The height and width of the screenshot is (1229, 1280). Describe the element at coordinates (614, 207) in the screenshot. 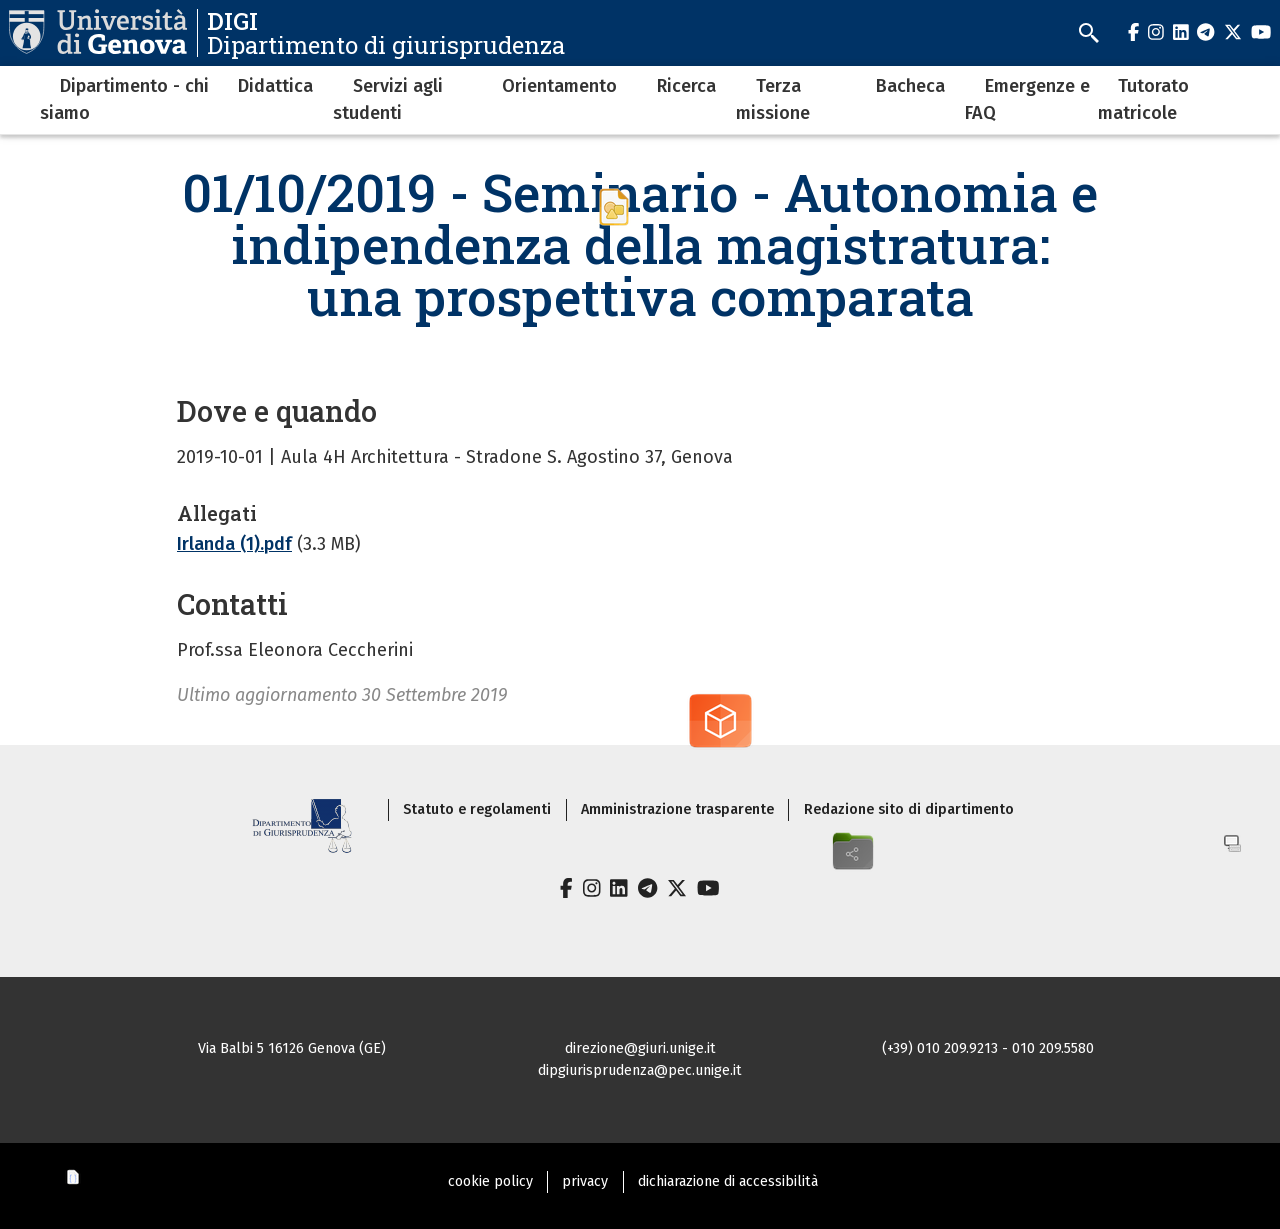

I see `a libreoffice draw document file` at that location.